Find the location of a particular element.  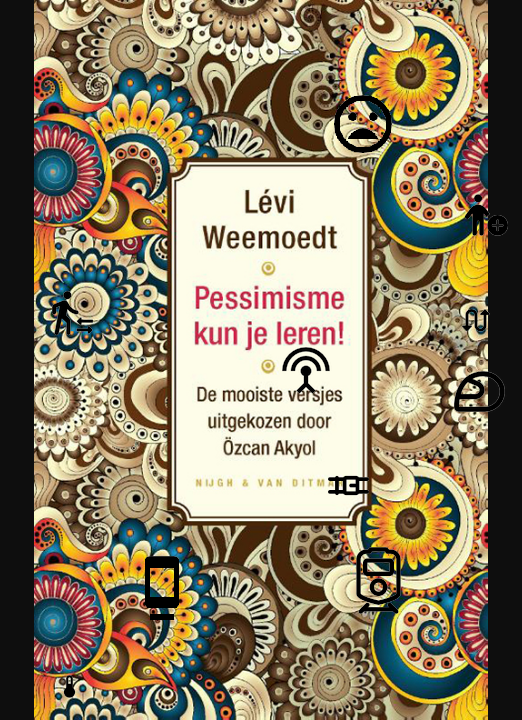

dock your device to a charging station is located at coordinates (162, 588).